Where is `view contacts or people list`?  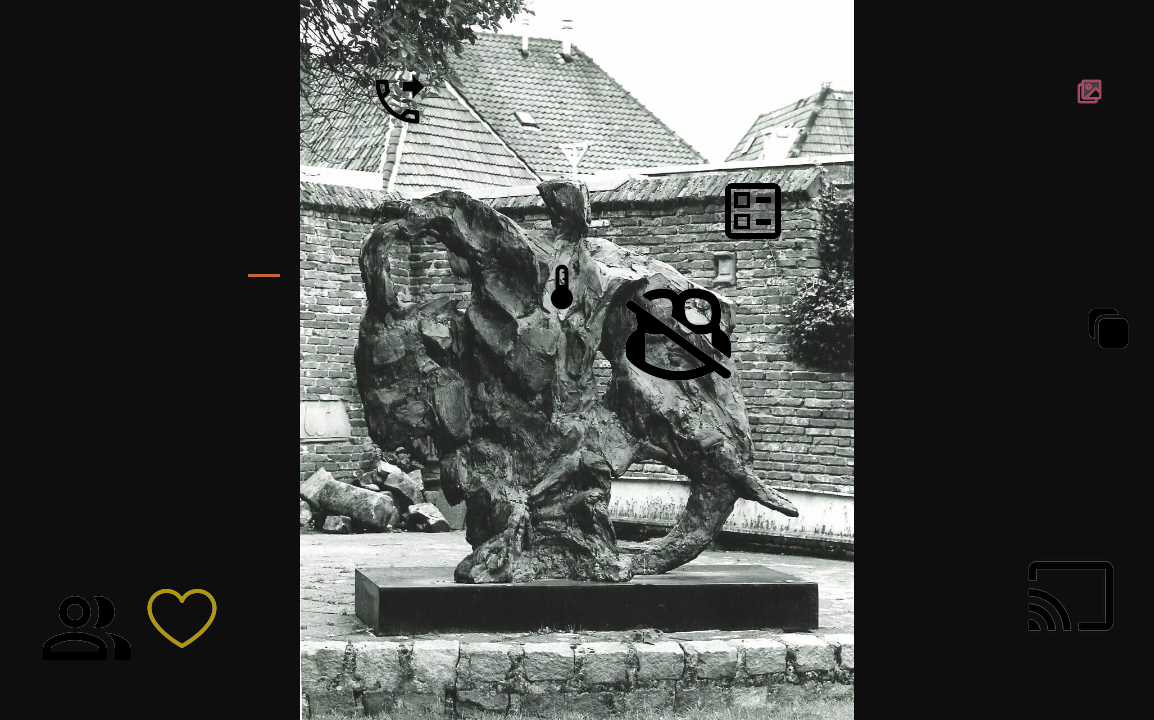 view contacts or people list is located at coordinates (87, 628).